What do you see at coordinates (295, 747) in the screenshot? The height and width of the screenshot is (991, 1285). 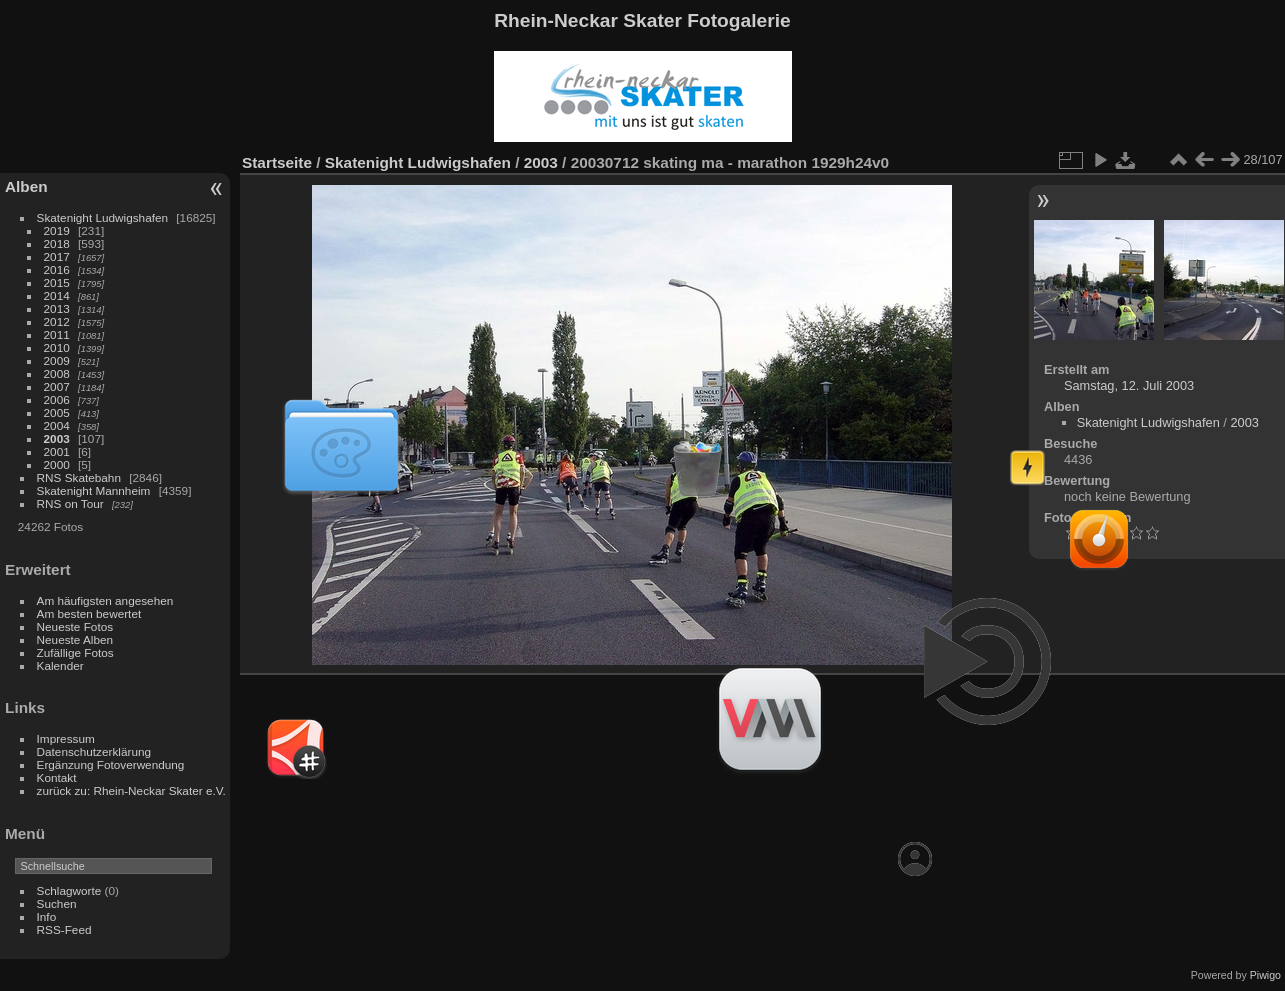 I see `open zathura document viewer` at bounding box center [295, 747].